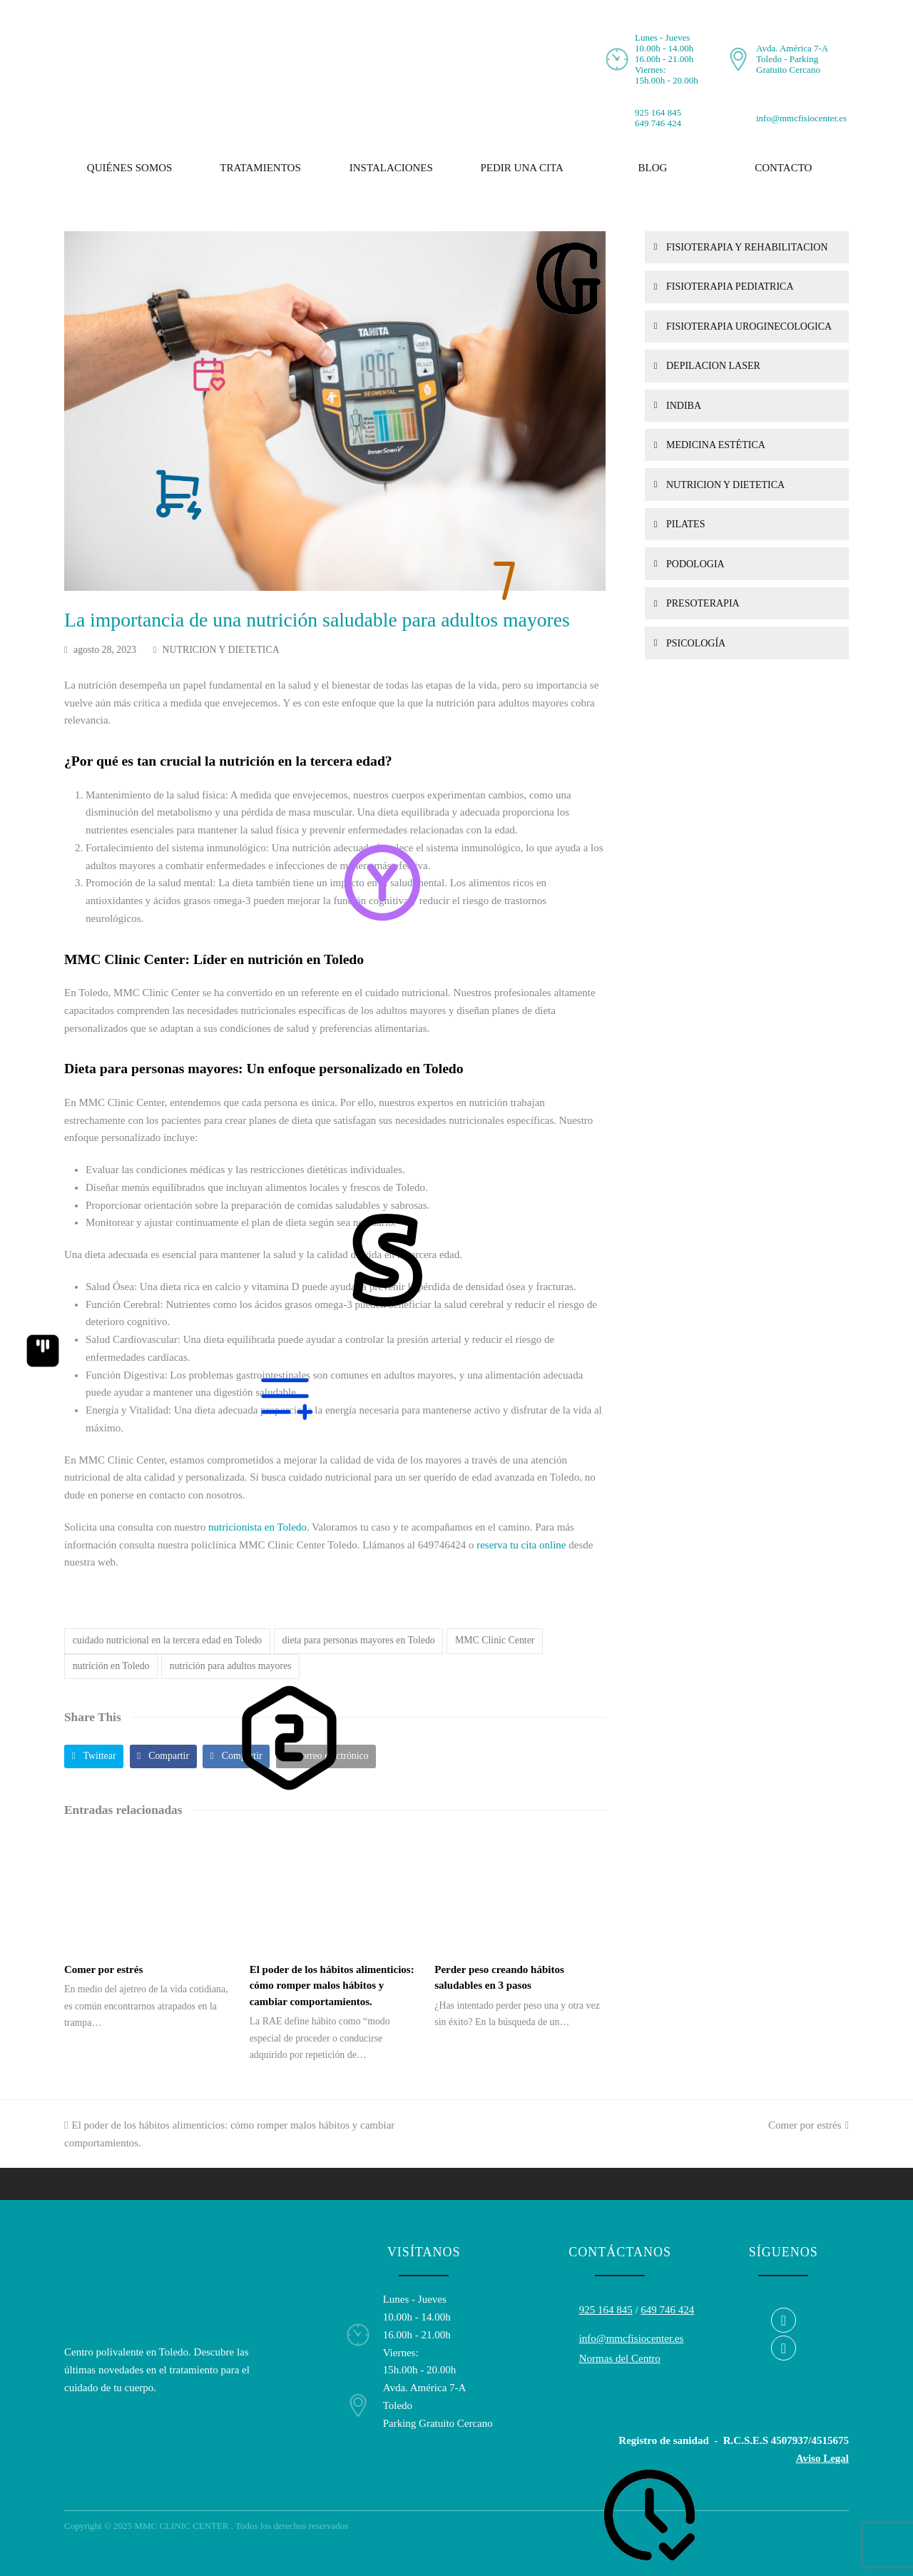 The width and height of the screenshot is (913, 2576). I want to click on view favorite or liked events, so click(208, 374).